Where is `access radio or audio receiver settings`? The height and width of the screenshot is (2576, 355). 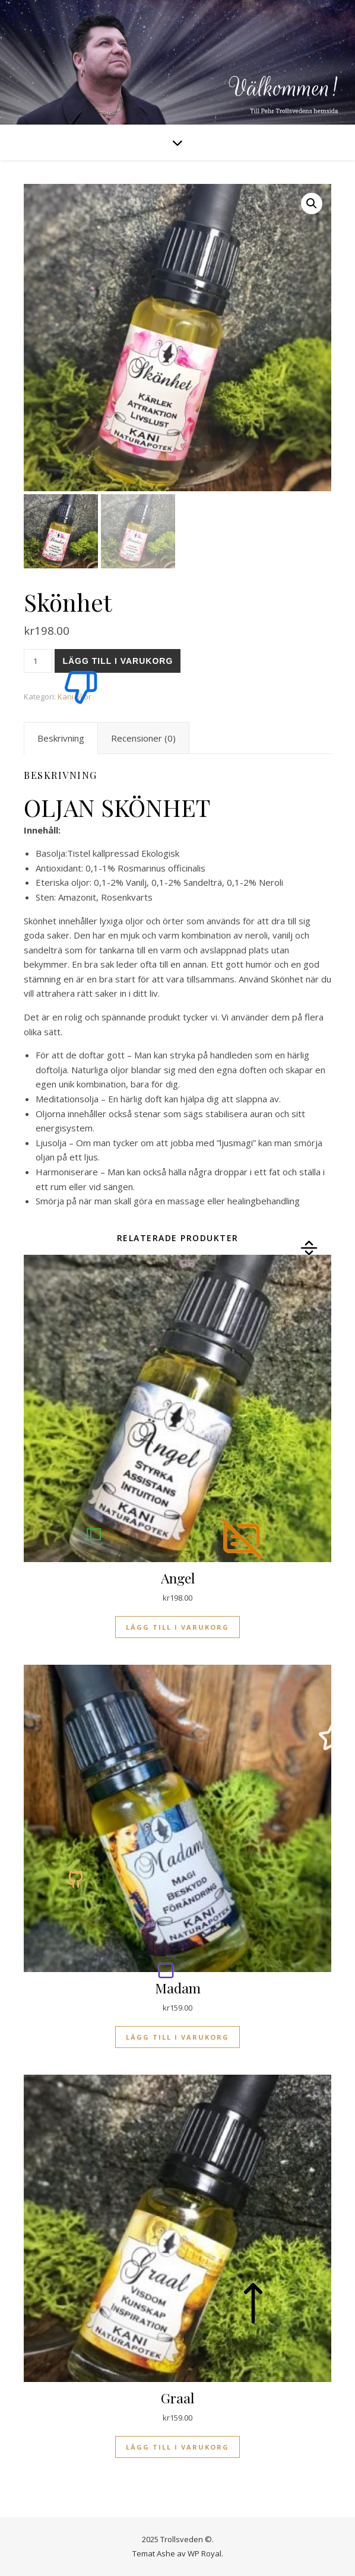
access radio or audio receiver settings is located at coordinates (187, 1263).